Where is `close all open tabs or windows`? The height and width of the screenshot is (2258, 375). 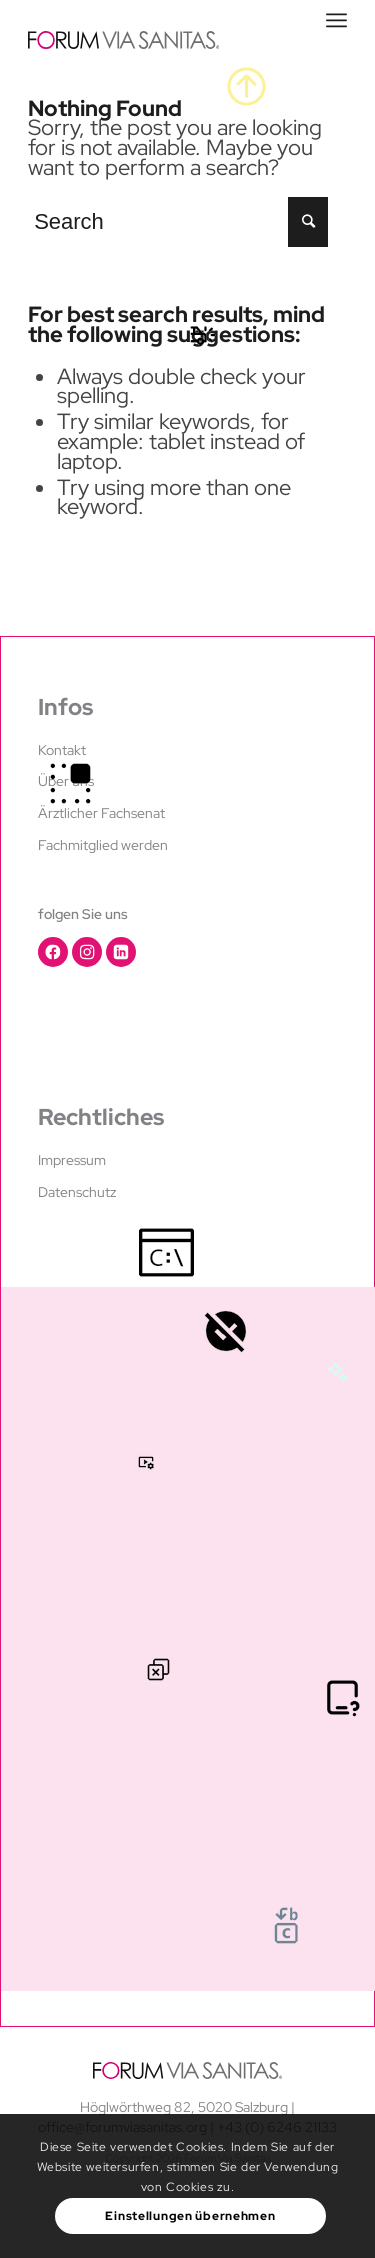
close all open tabs or windows is located at coordinates (158, 1669).